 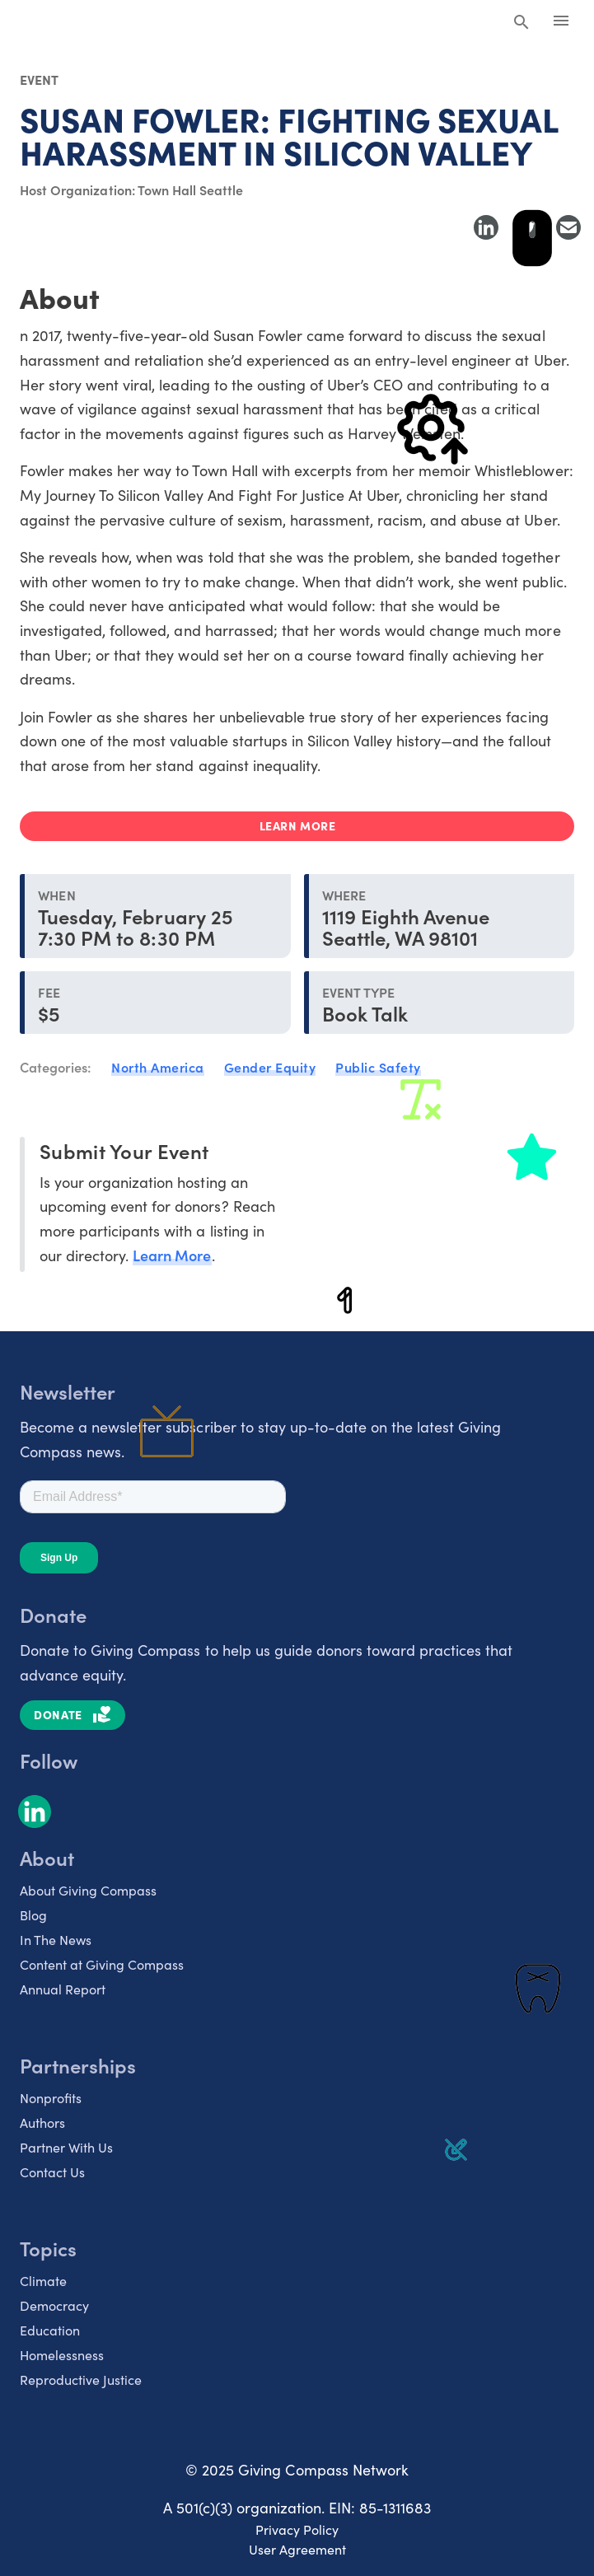 I want to click on access tv or video streaming content, so click(x=166, y=1434).